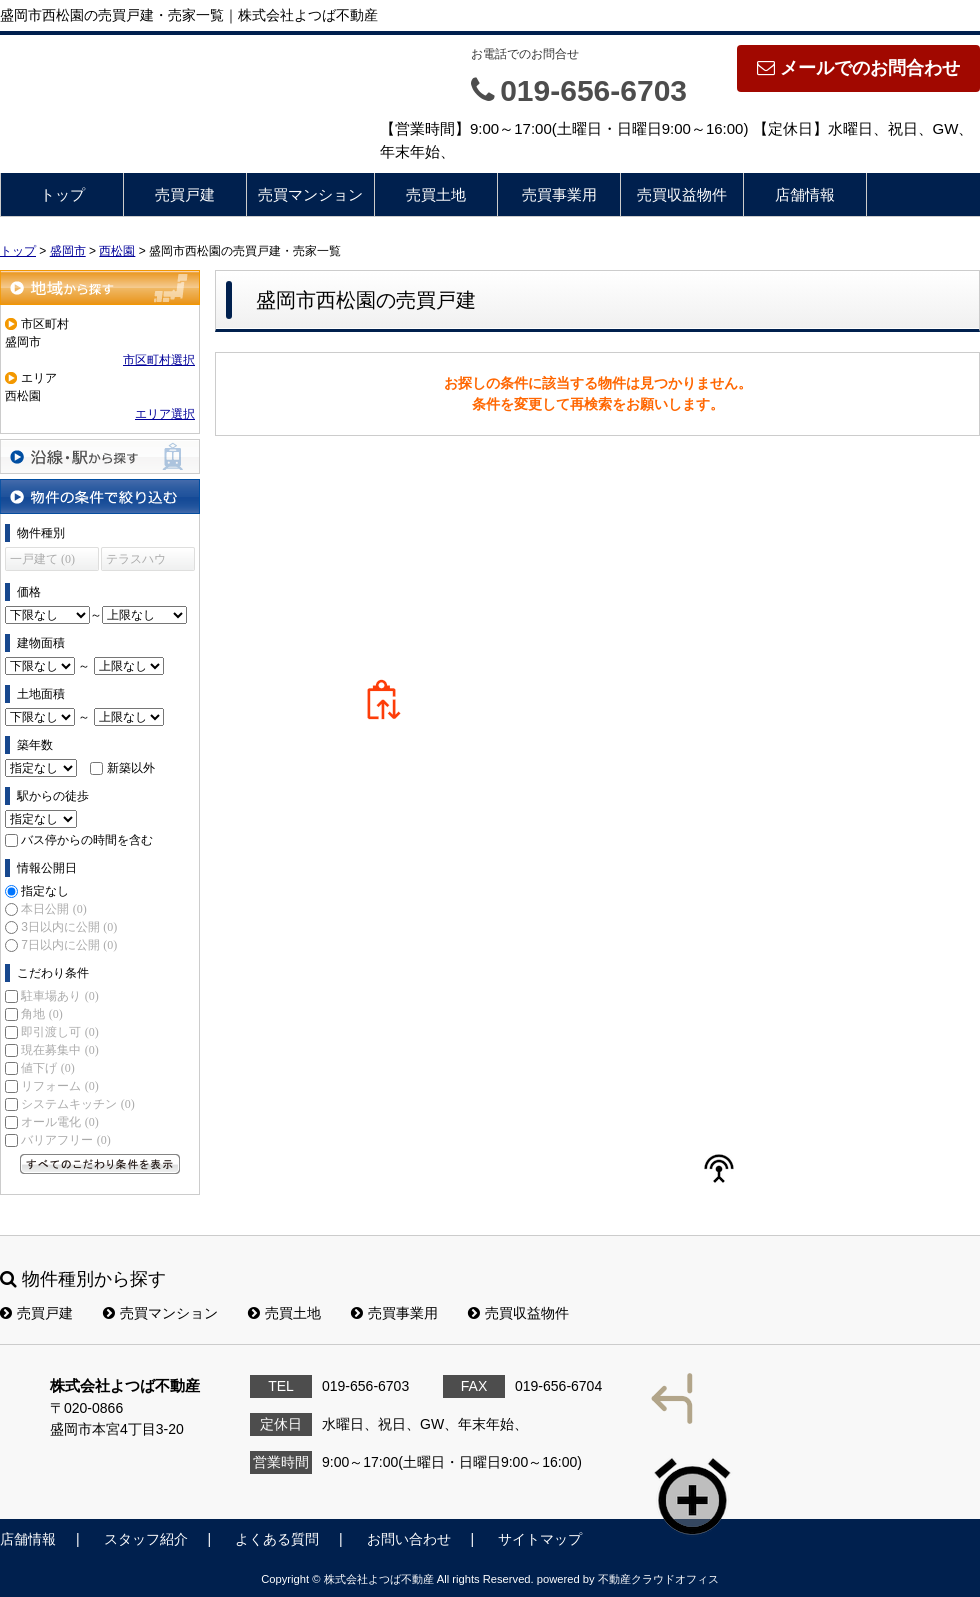 The image size is (980, 1597). I want to click on take the next left turn, so click(674, 1398).